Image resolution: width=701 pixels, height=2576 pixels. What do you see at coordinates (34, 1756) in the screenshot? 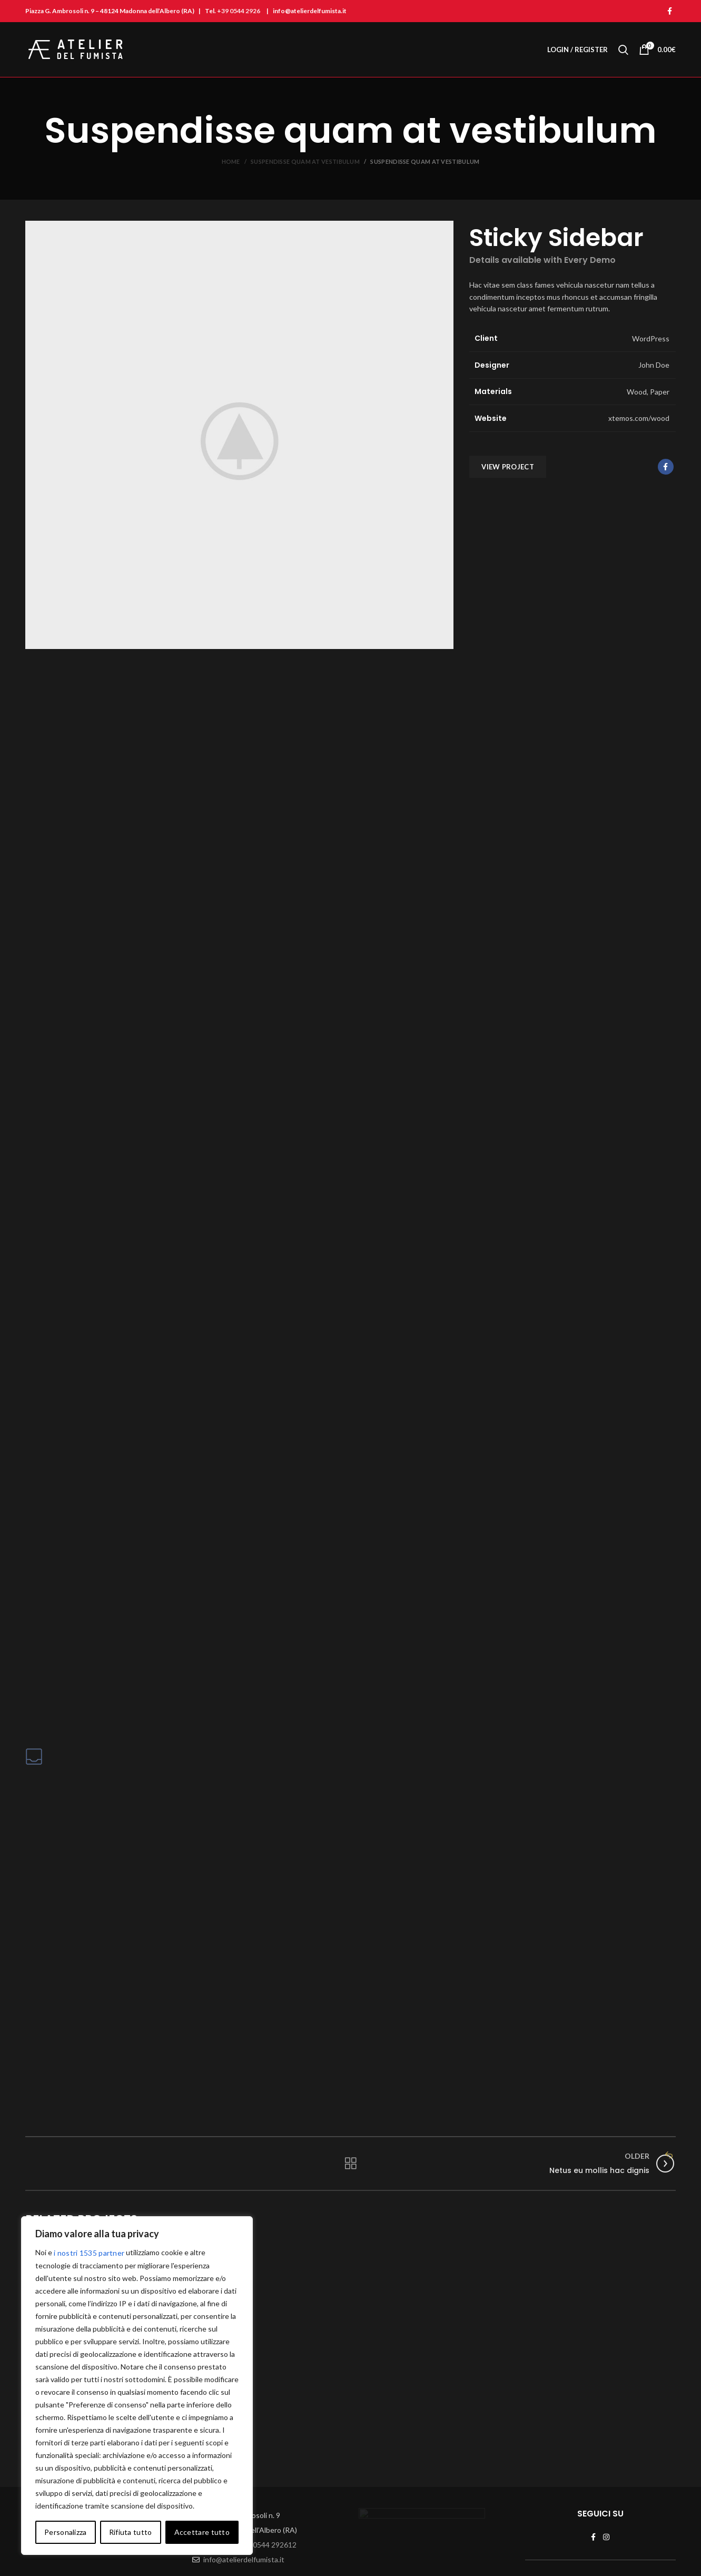
I see `access inbox or incoming items` at bounding box center [34, 1756].